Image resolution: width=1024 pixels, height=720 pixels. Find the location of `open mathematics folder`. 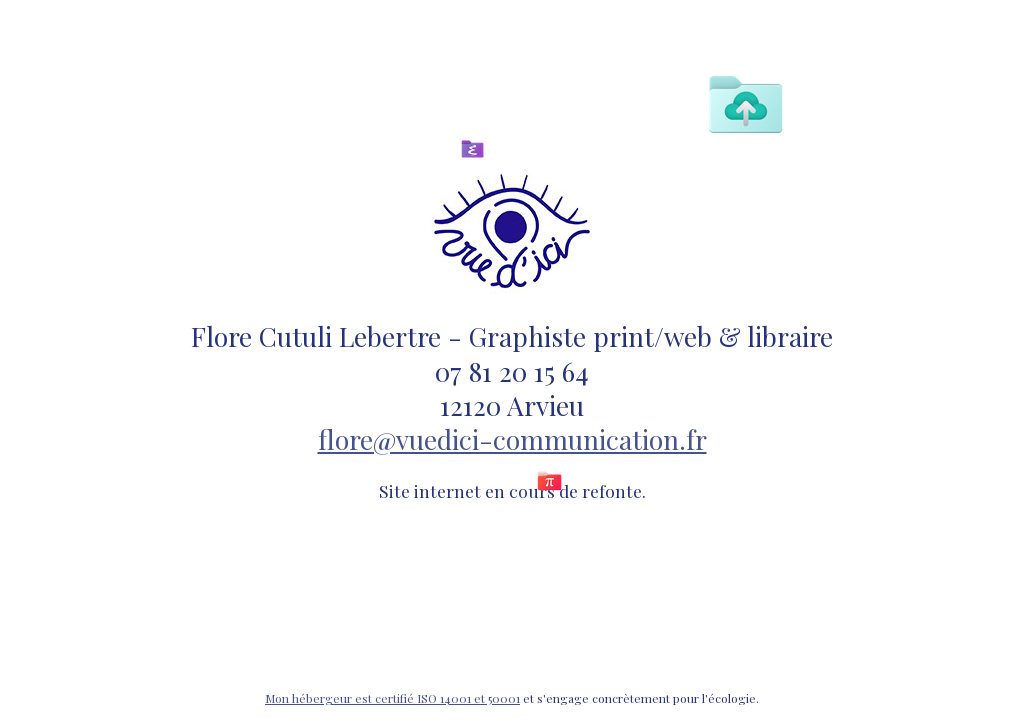

open mathematics folder is located at coordinates (549, 481).